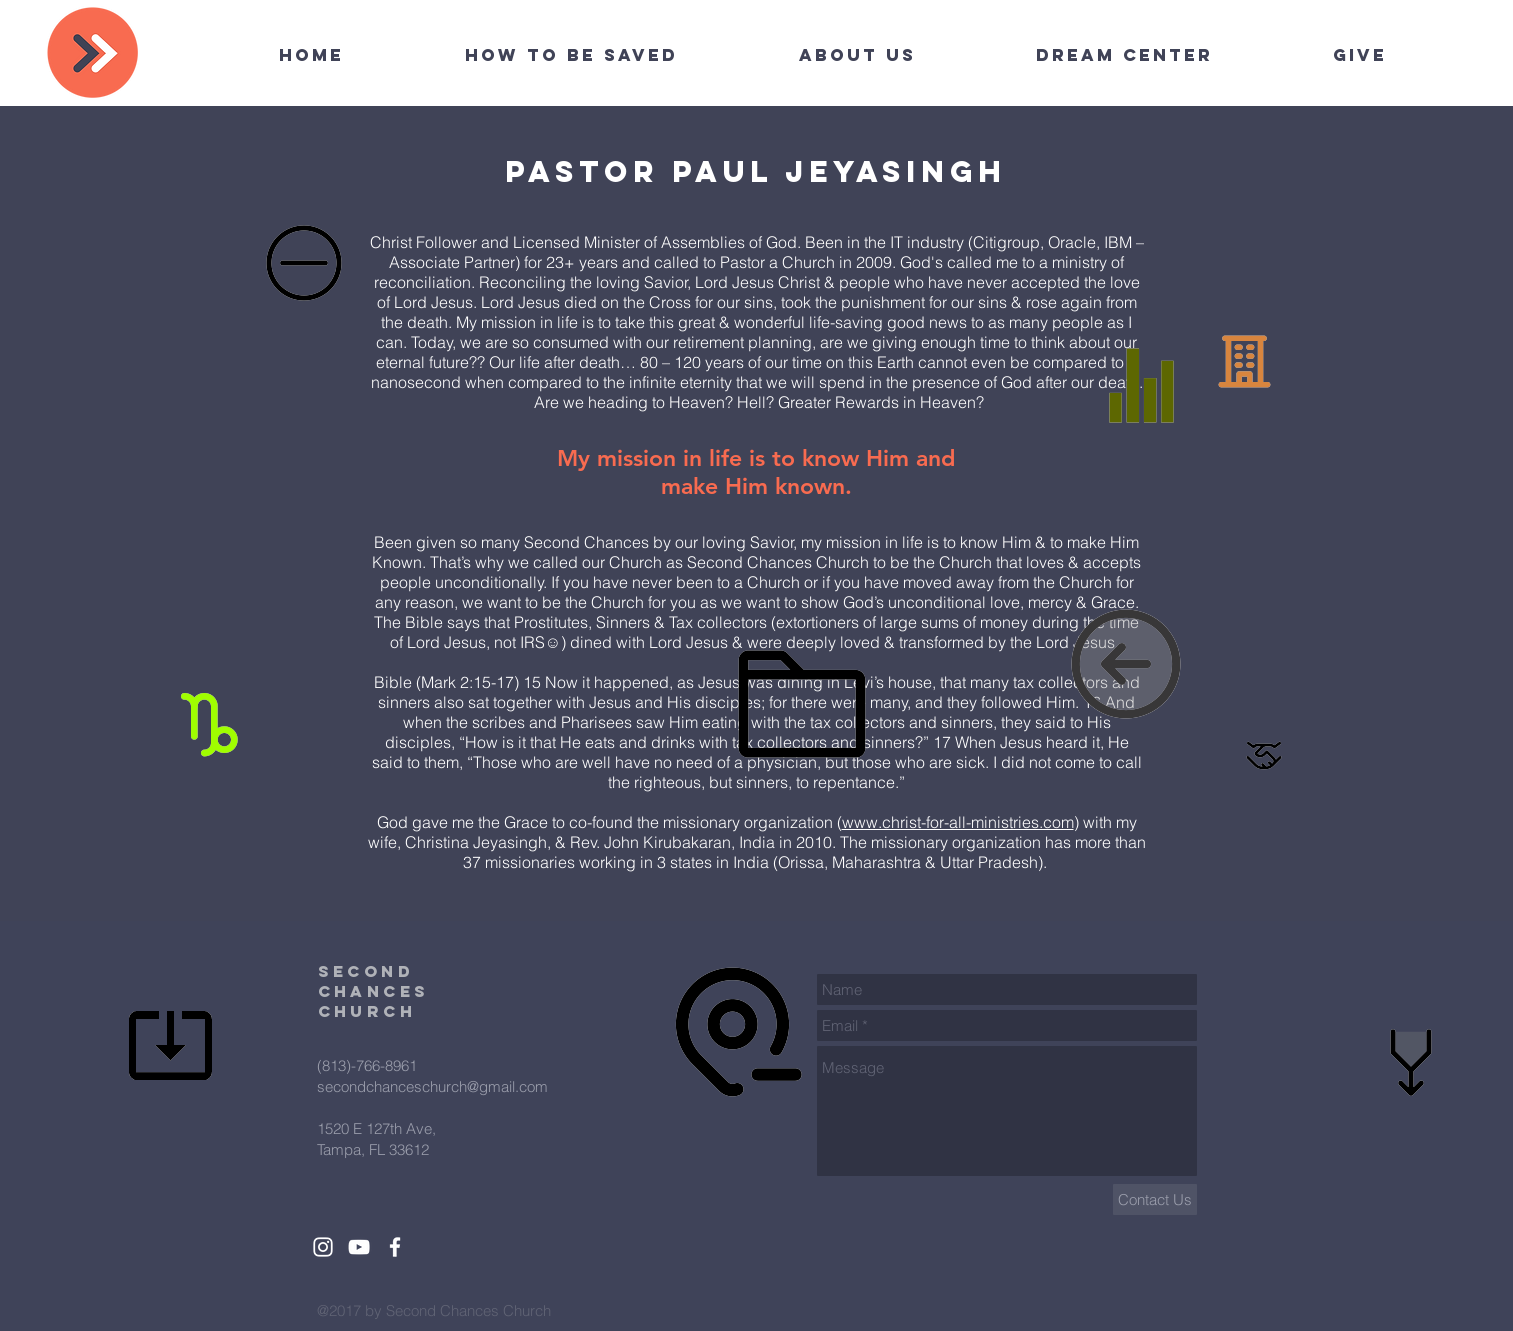 Image resolution: width=1513 pixels, height=1331 pixels. Describe the element at coordinates (1244, 361) in the screenshot. I see `view office or business location` at that location.